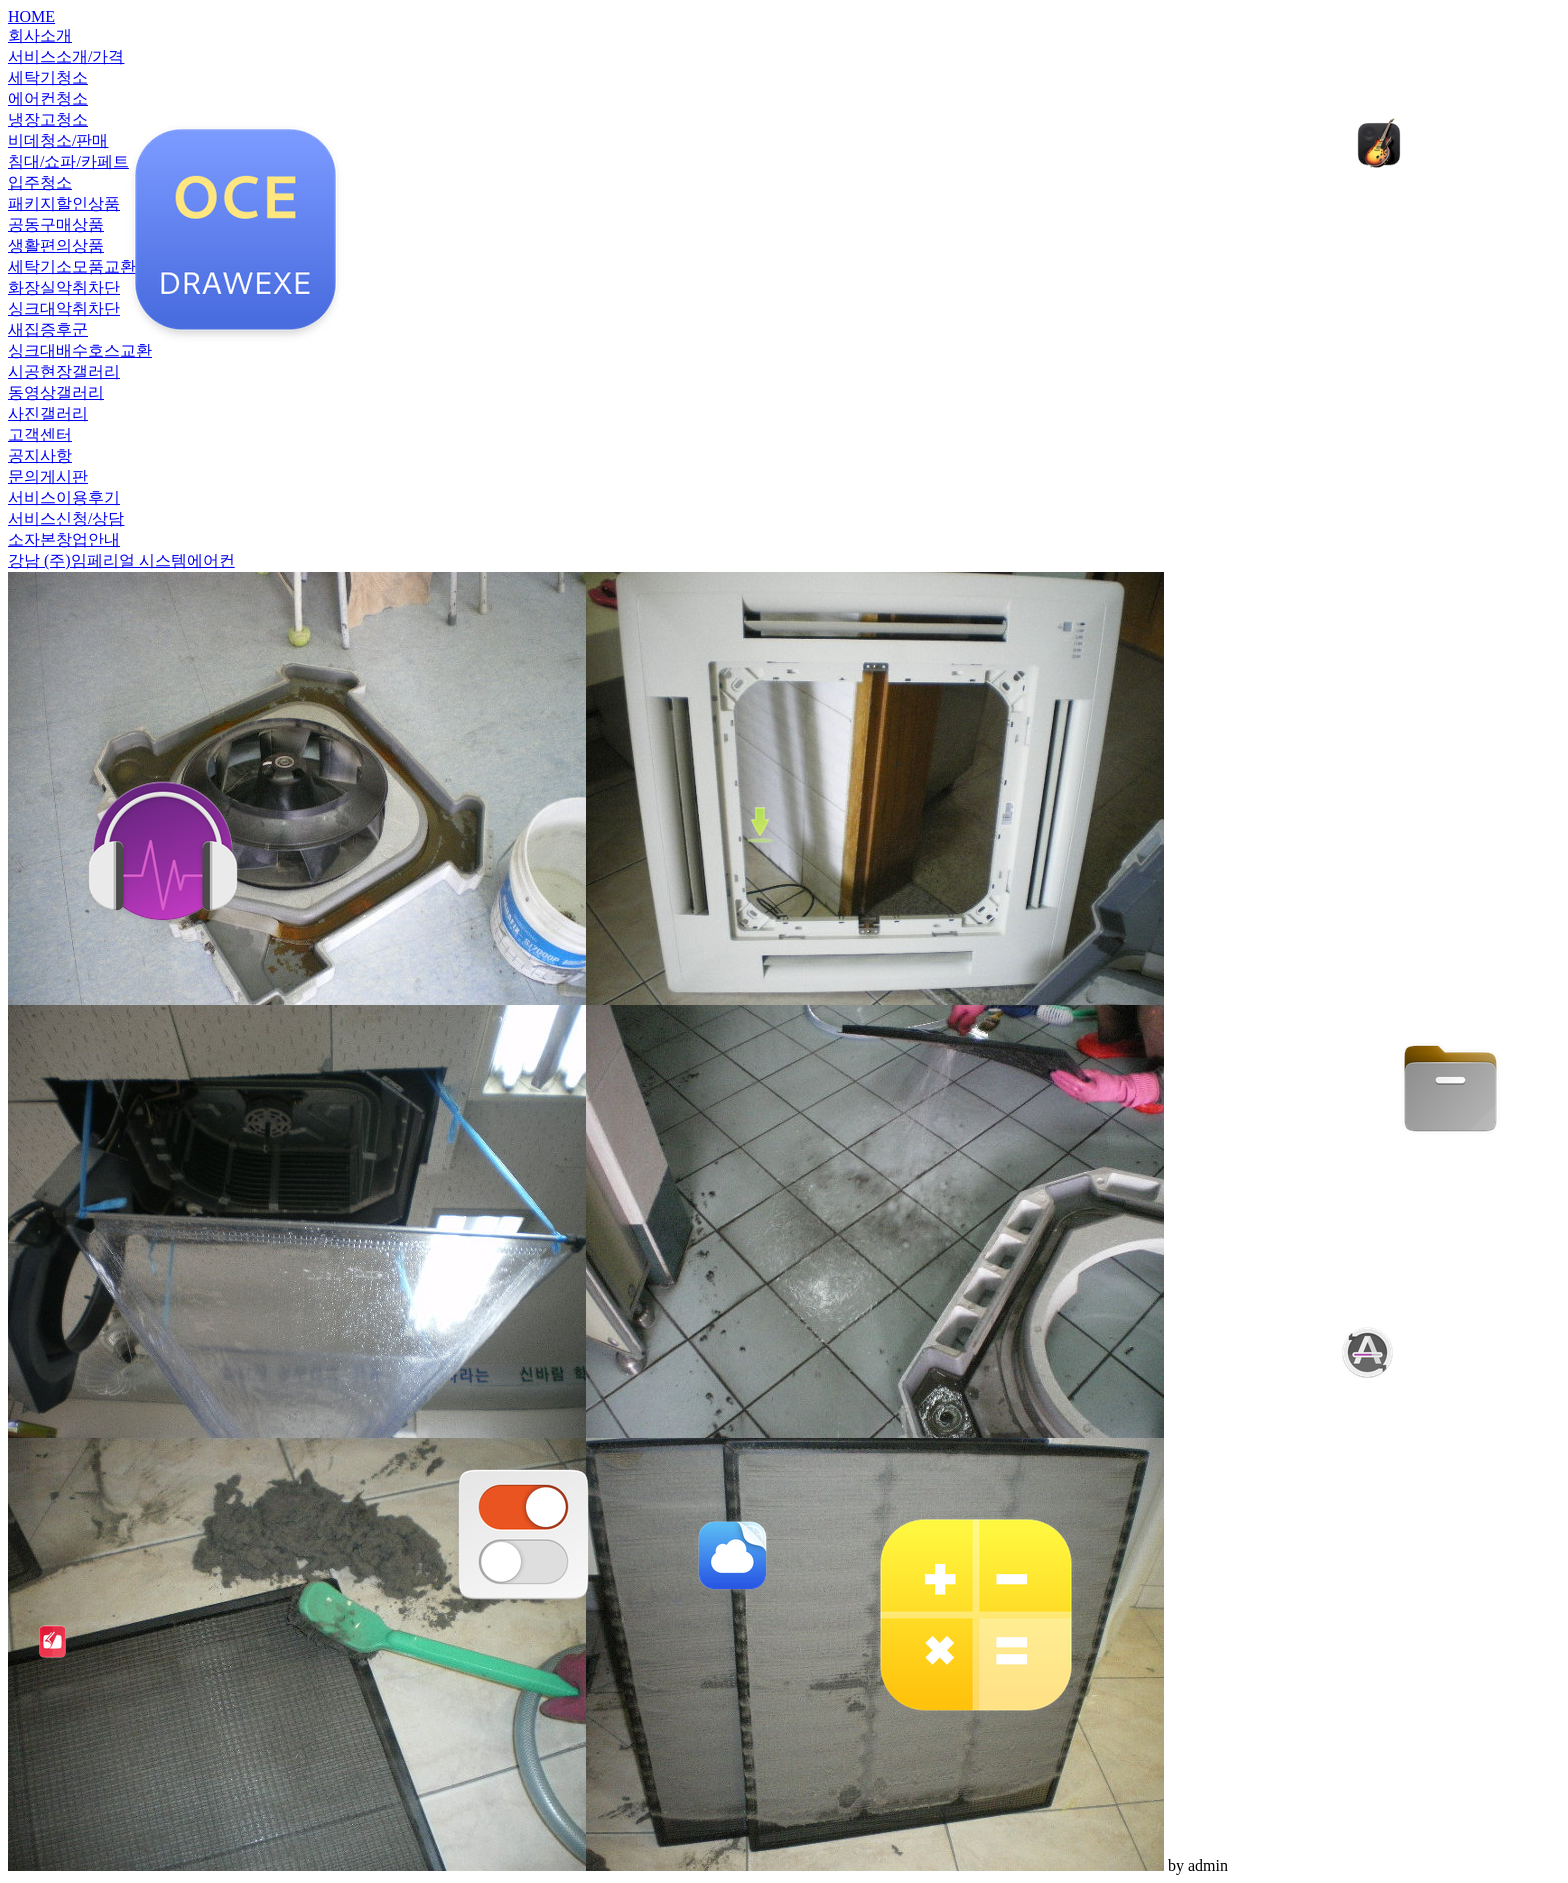  I want to click on open the file manager application, so click(1450, 1088).